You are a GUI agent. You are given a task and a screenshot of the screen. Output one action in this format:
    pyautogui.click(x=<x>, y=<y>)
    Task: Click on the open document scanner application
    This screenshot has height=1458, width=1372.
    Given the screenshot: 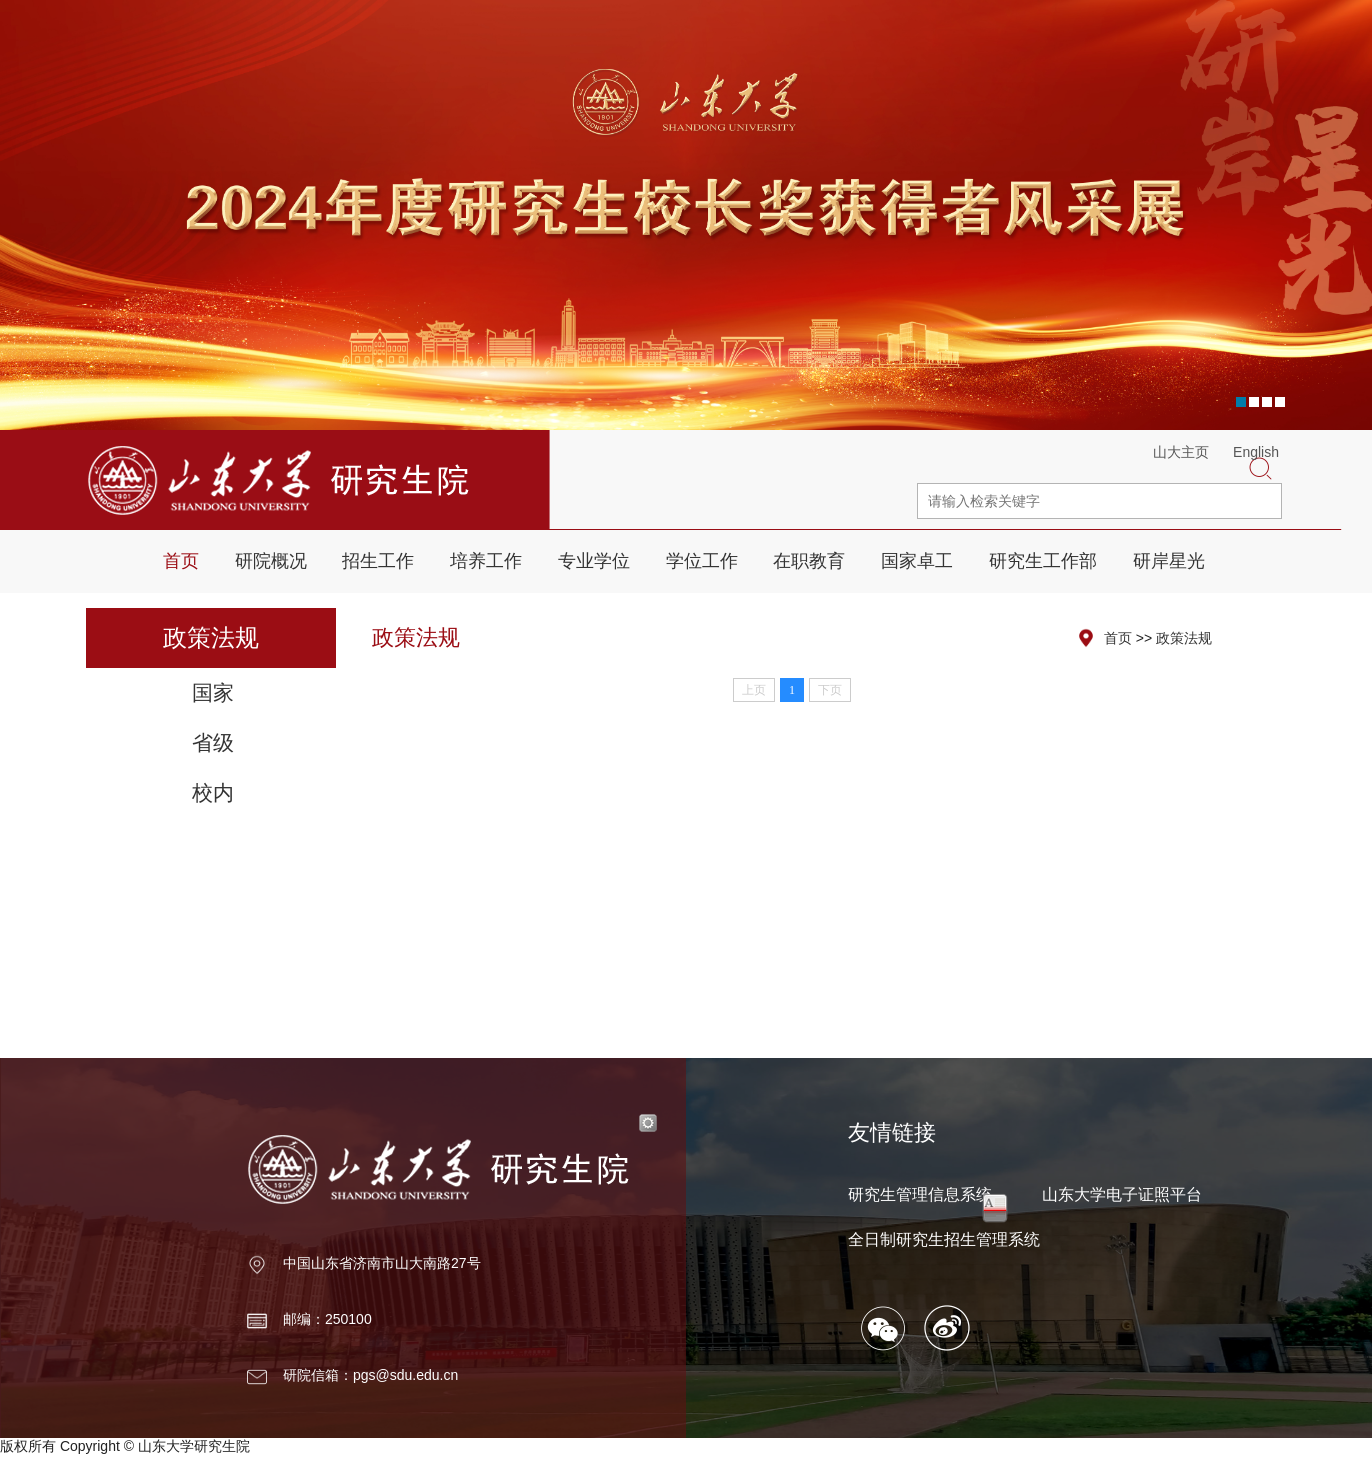 What is the action you would take?
    pyautogui.click(x=995, y=1208)
    